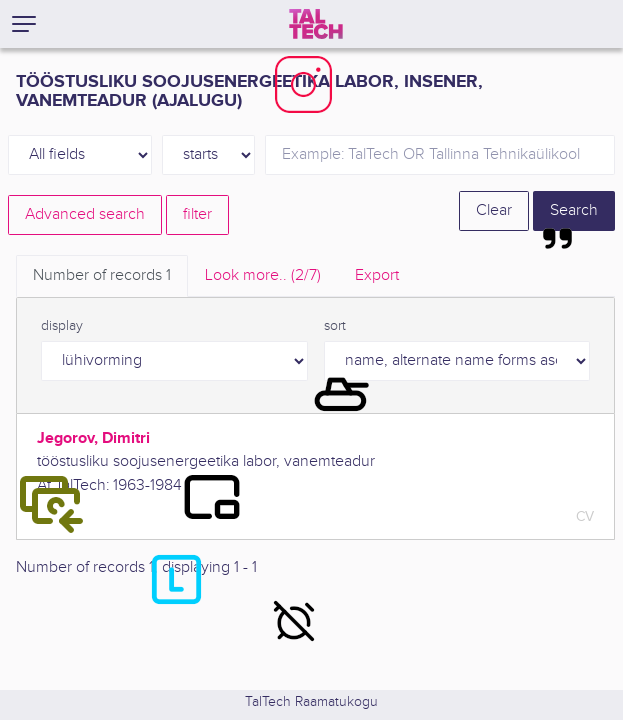 Image resolution: width=623 pixels, height=720 pixels. Describe the element at coordinates (50, 500) in the screenshot. I see `request a refund or money back` at that location.